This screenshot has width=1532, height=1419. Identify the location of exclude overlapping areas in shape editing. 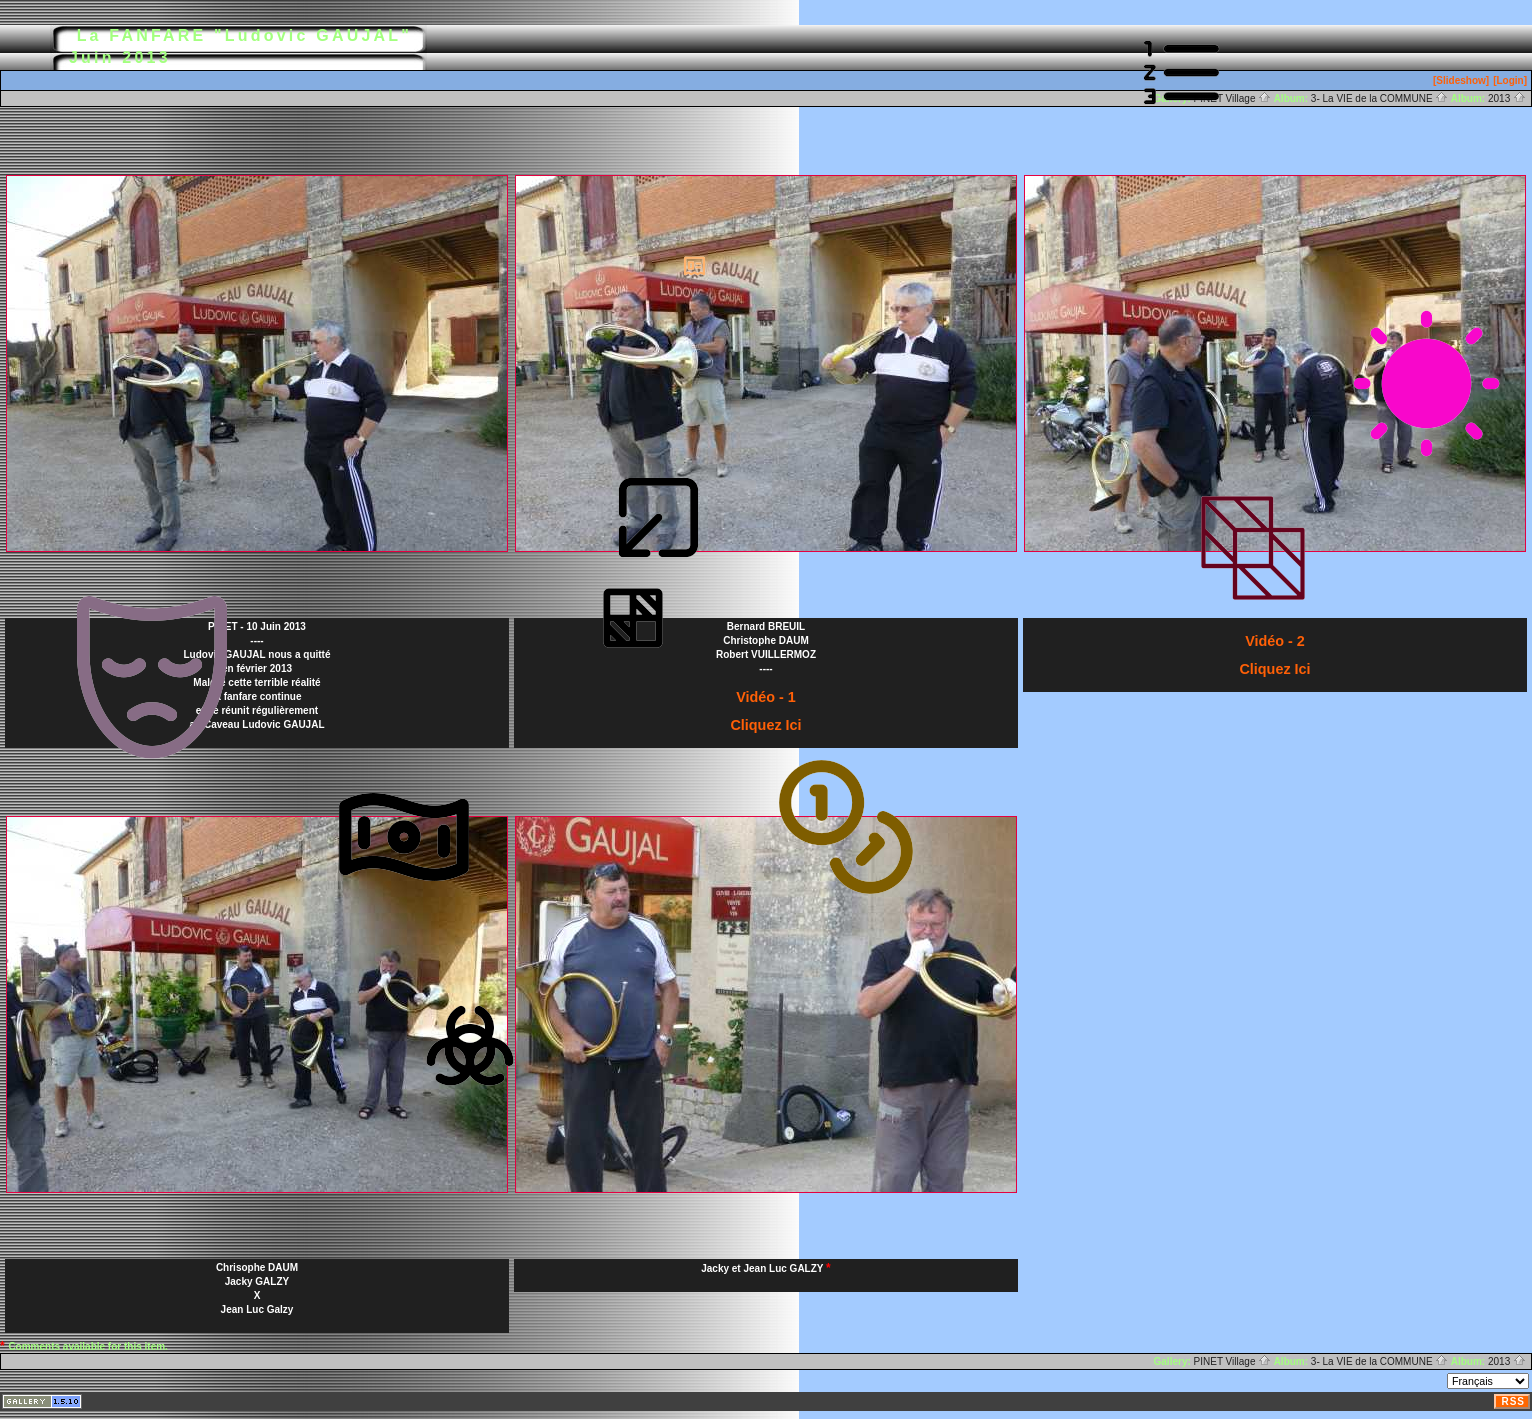
(1253, 548).